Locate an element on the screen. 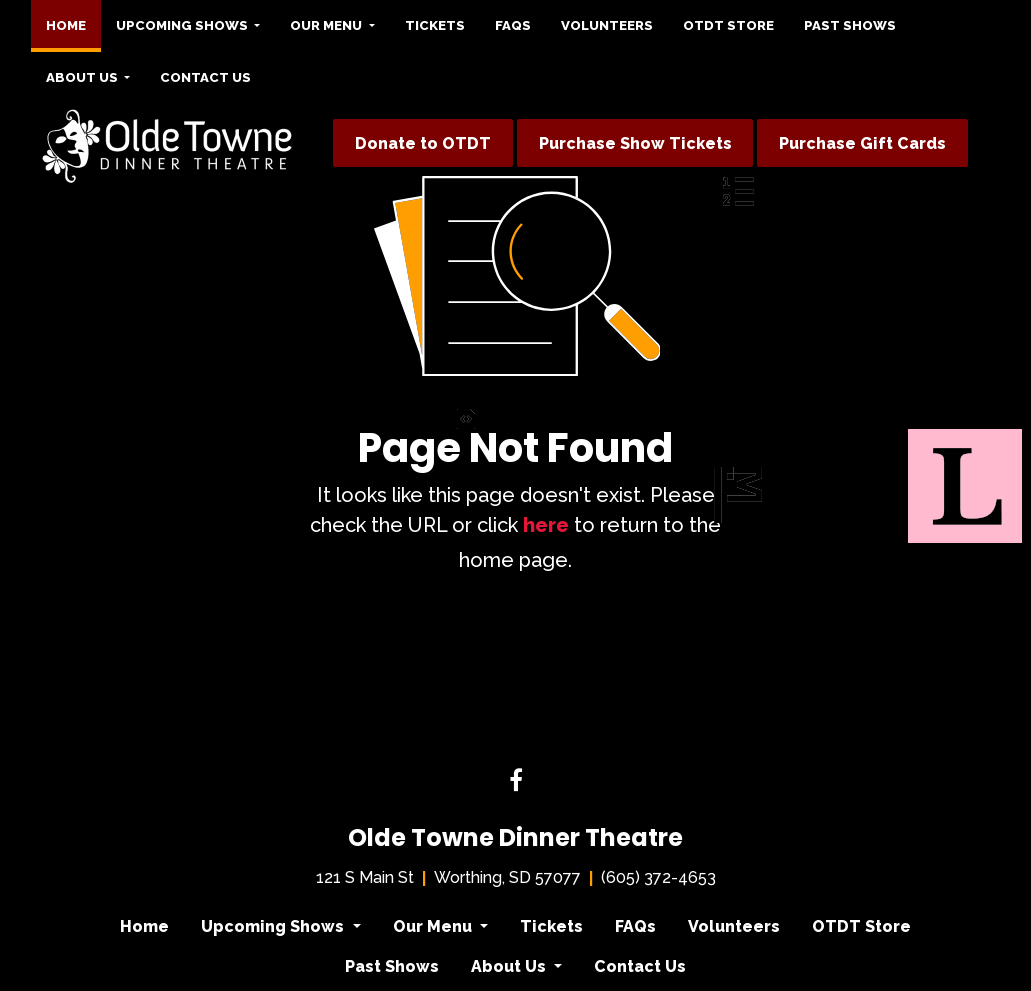 The height and width of the screenshot is (991, 1031). create a numbered list is located at coordinates (738, 191).